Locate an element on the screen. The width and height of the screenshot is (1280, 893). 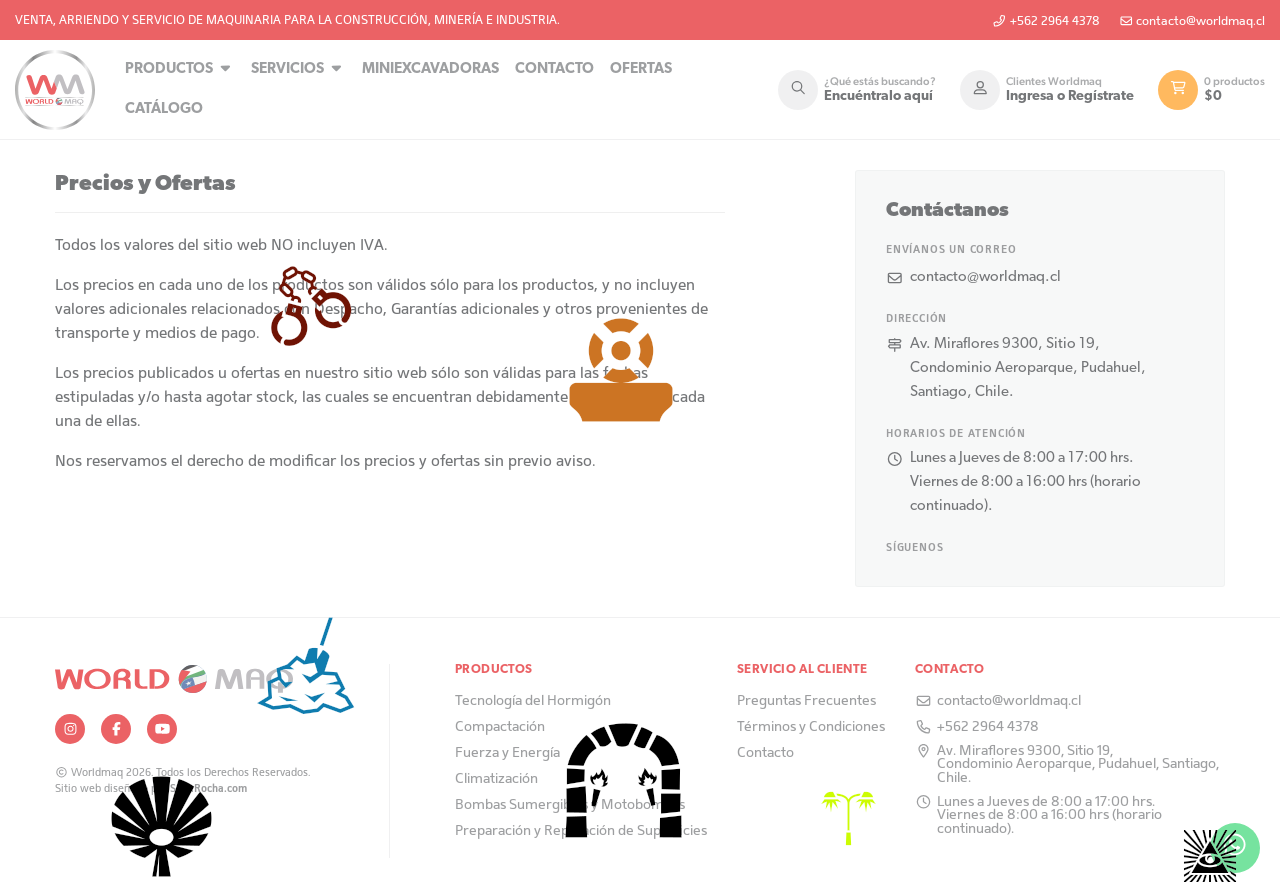
indicates restricted or locked content is located at coordinates (311, 306).